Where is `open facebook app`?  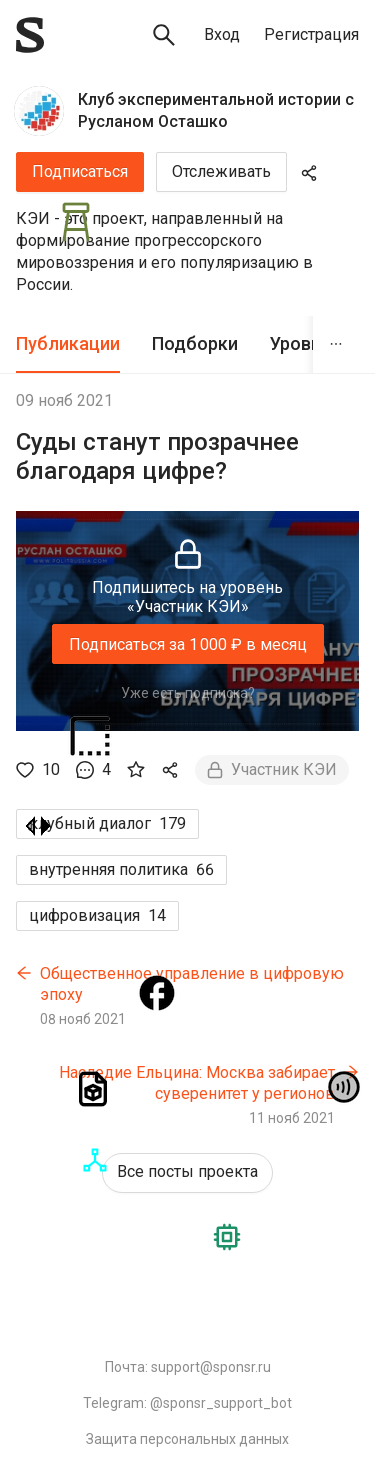 open facebook app is located at coordinates (157, 993).